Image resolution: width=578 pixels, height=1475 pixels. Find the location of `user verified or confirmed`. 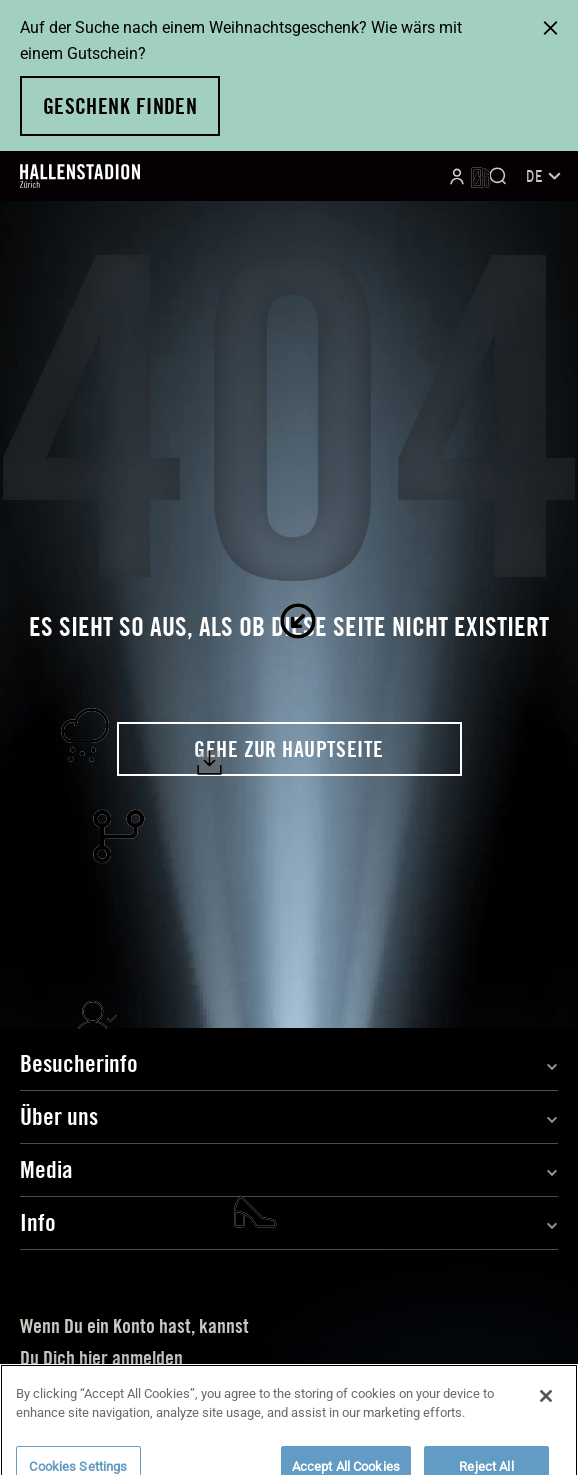

user verified or confirmed is located at coordinates (96, 1016).